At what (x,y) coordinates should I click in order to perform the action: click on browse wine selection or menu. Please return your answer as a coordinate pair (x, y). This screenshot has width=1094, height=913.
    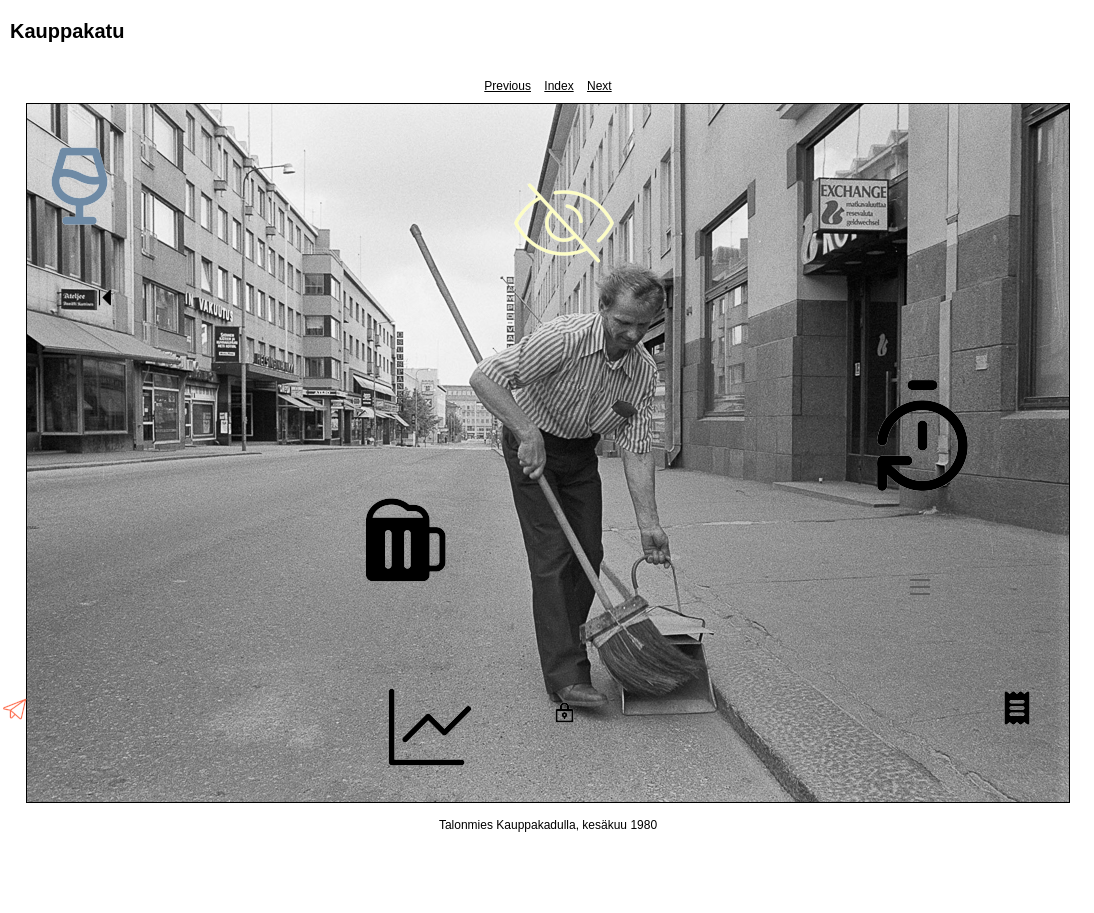
    Looking at the image, I should click on (79, 183).